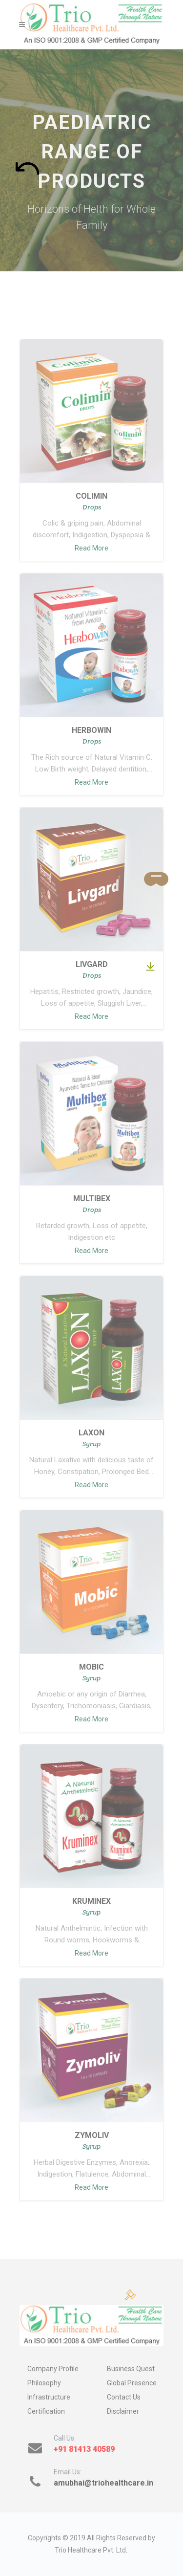 Image resolution: width=183 pixels, height=2576 pixels. I want to click on undo last action, so click(28, 168).